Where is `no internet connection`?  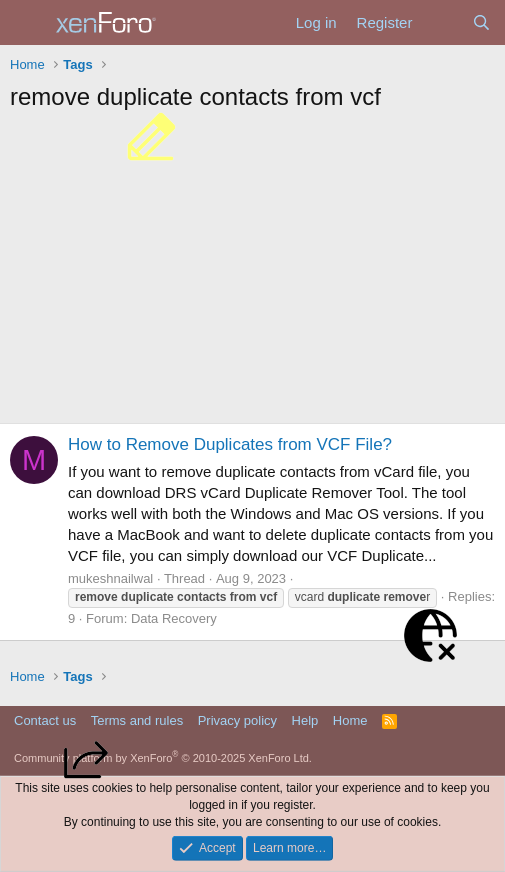
no internet connection is located at coordinates (430, 635).